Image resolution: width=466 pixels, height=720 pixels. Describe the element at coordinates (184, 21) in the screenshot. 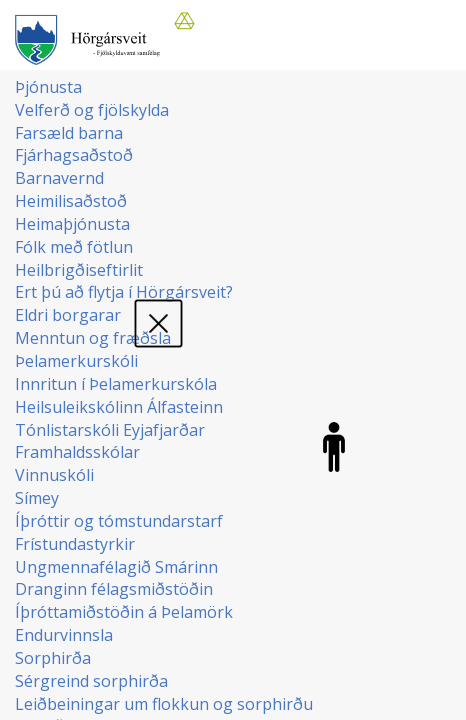

I see `access google drive files` at that location.